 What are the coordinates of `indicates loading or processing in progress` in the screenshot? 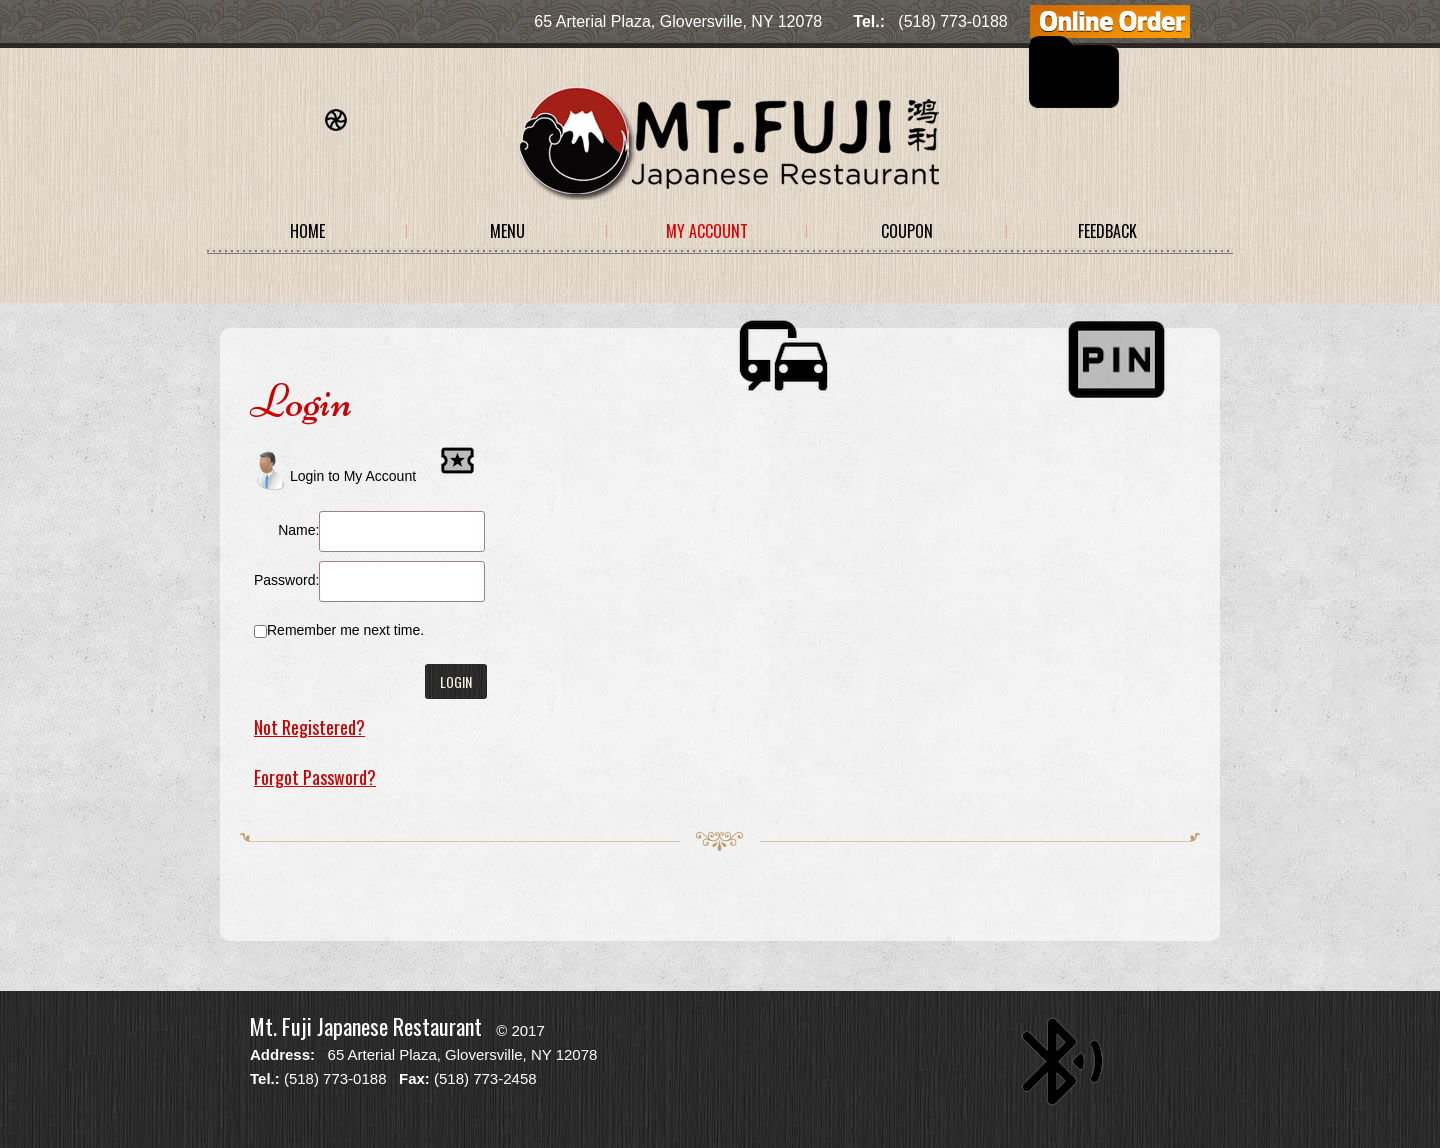 It's located at (336, 120).